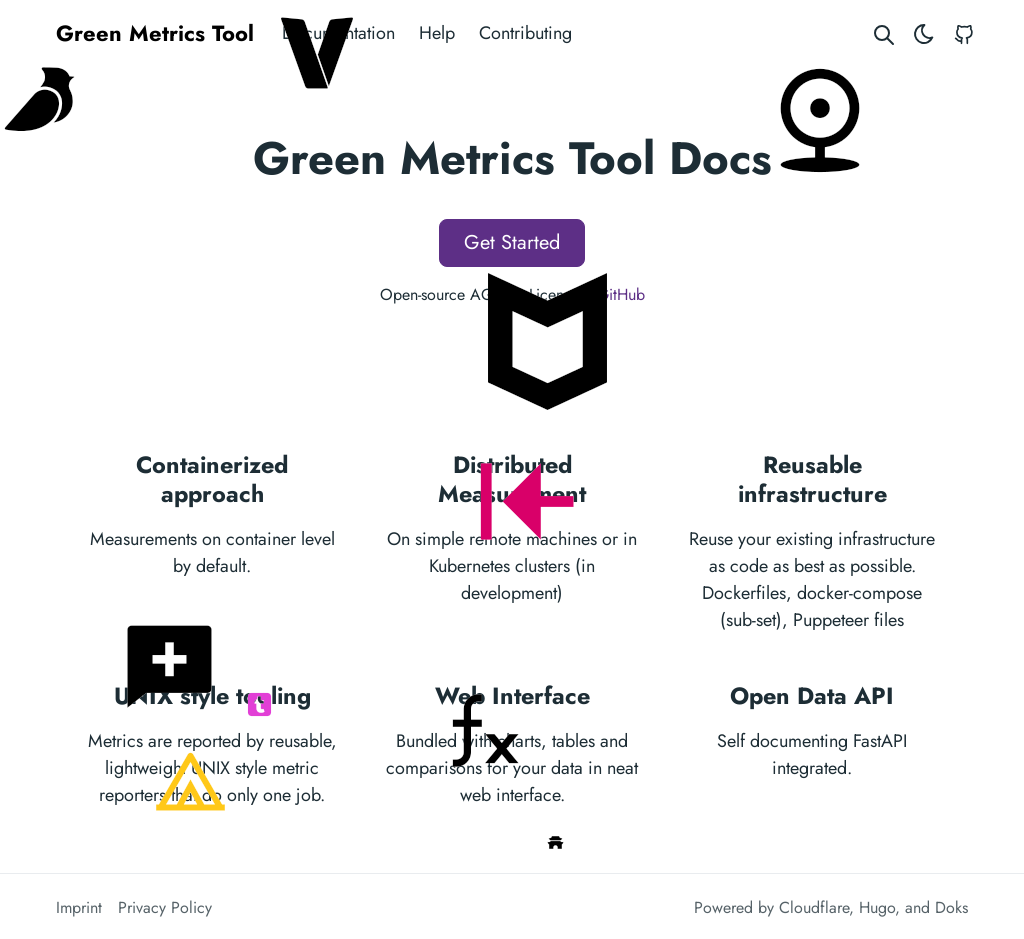  What do you see at coordinates (485, 730) in the screenshot?
I see `insert a mathematical formula or equation` at bounding box center [485, 730].